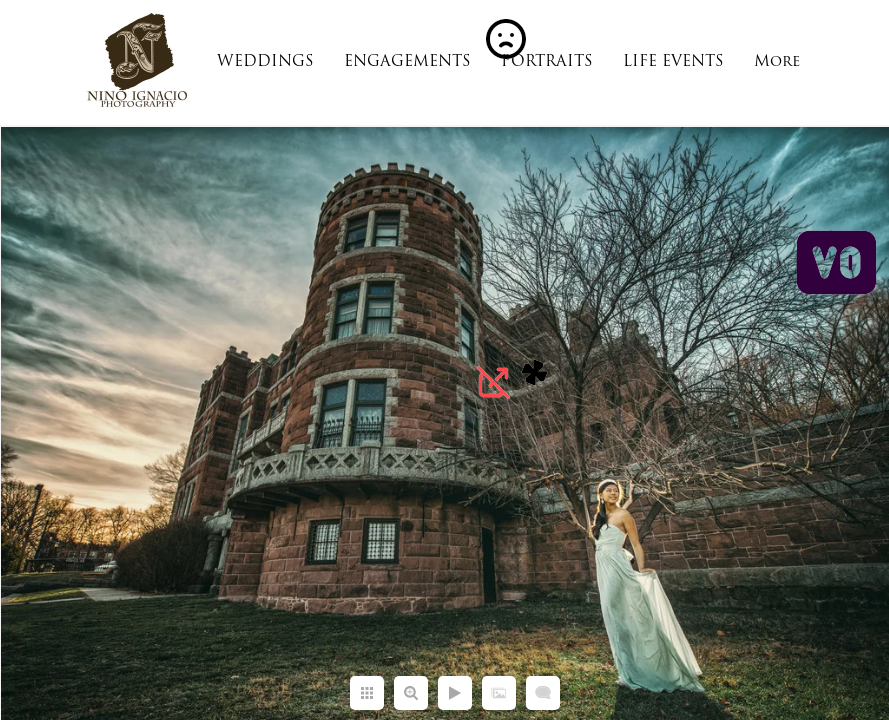  Describe the element at coordinates (506, 39) in the screenshot. I see `indicate a negative mood or feeling` at that location.